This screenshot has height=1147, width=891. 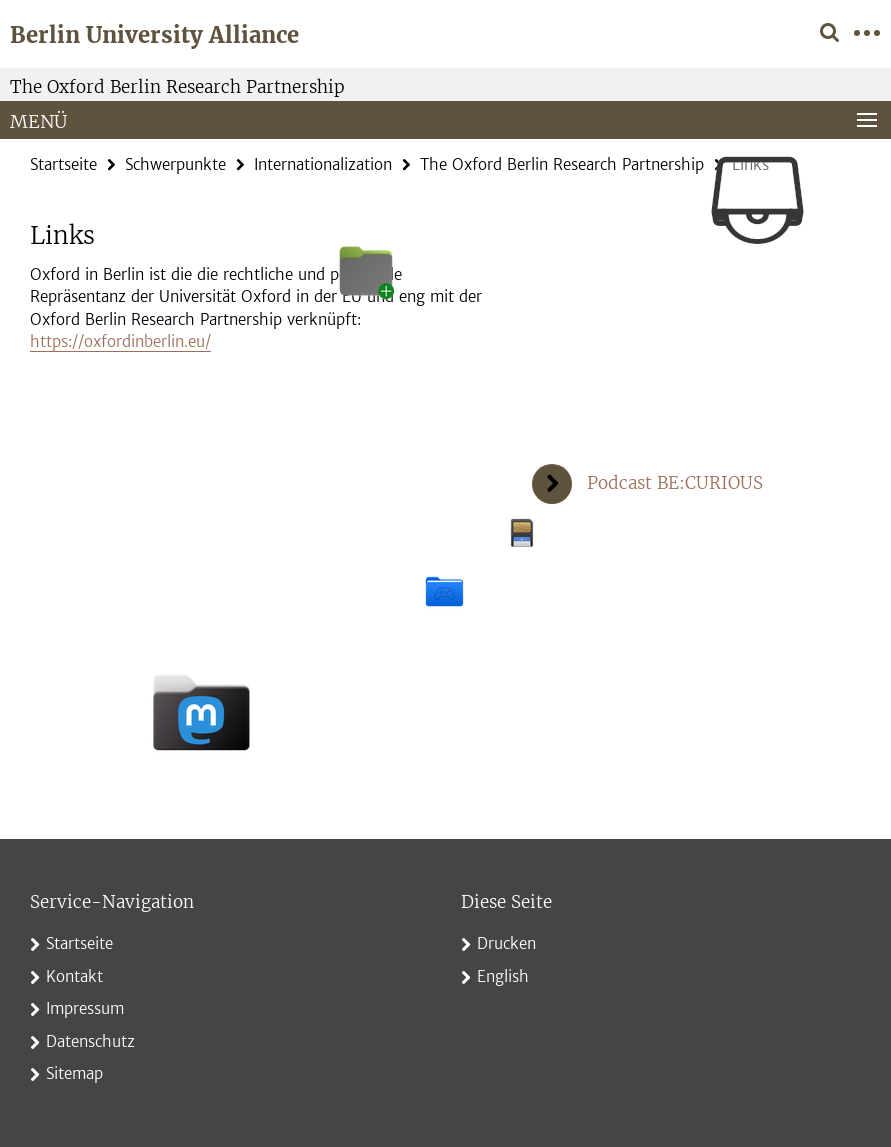 I want to click on access removable storage device, so click(x=522, y=533).